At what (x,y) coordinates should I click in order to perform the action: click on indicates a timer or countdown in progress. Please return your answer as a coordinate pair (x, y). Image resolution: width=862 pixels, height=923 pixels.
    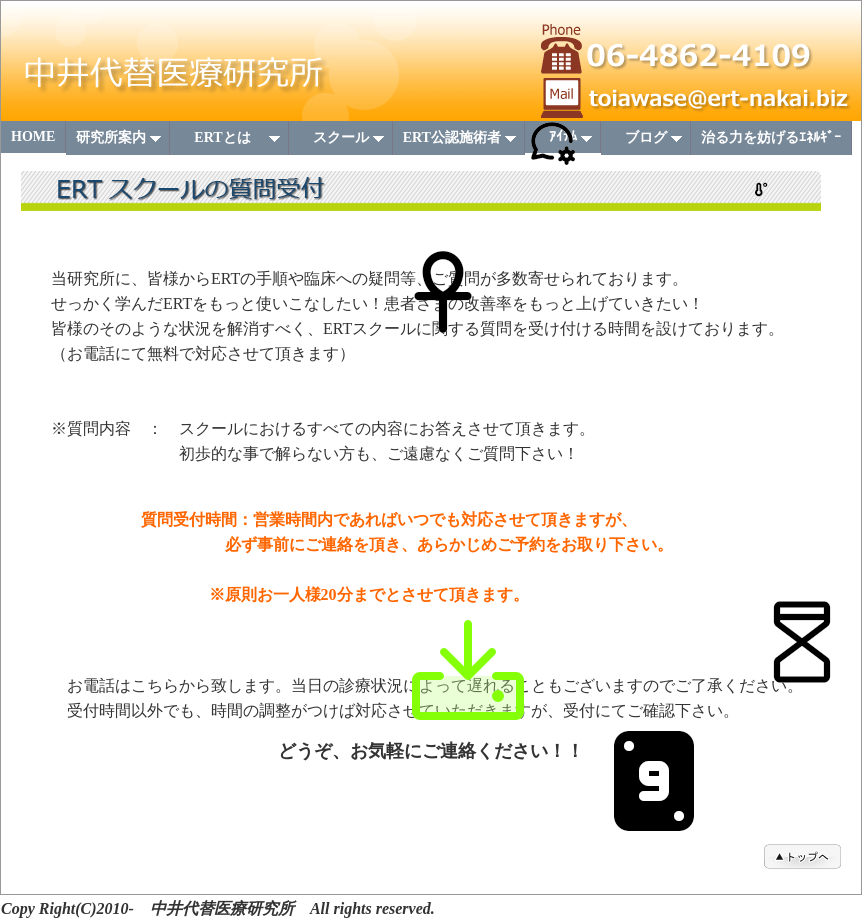
    Looking at the image, I should click on (802, 642).